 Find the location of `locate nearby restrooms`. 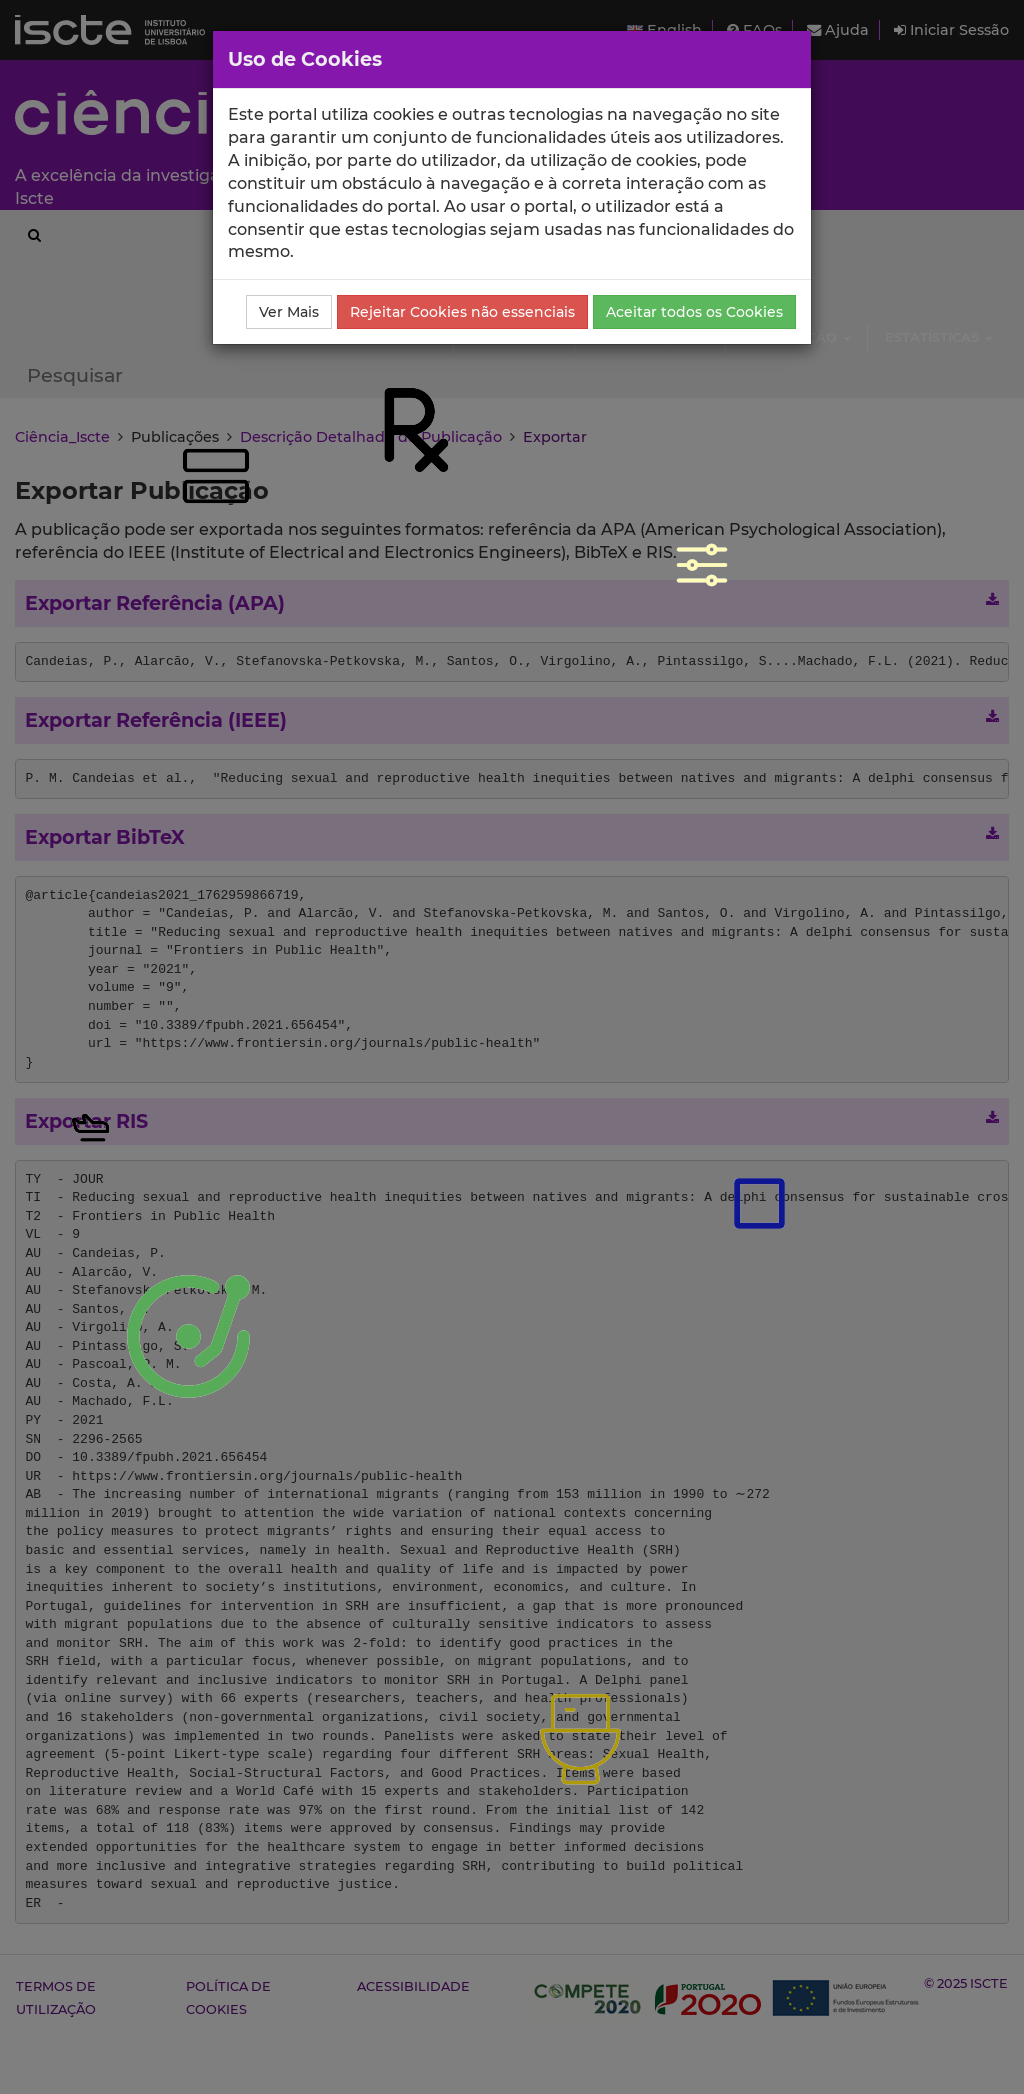

locate nearby restrooms is located at coordinates (580, 1737).